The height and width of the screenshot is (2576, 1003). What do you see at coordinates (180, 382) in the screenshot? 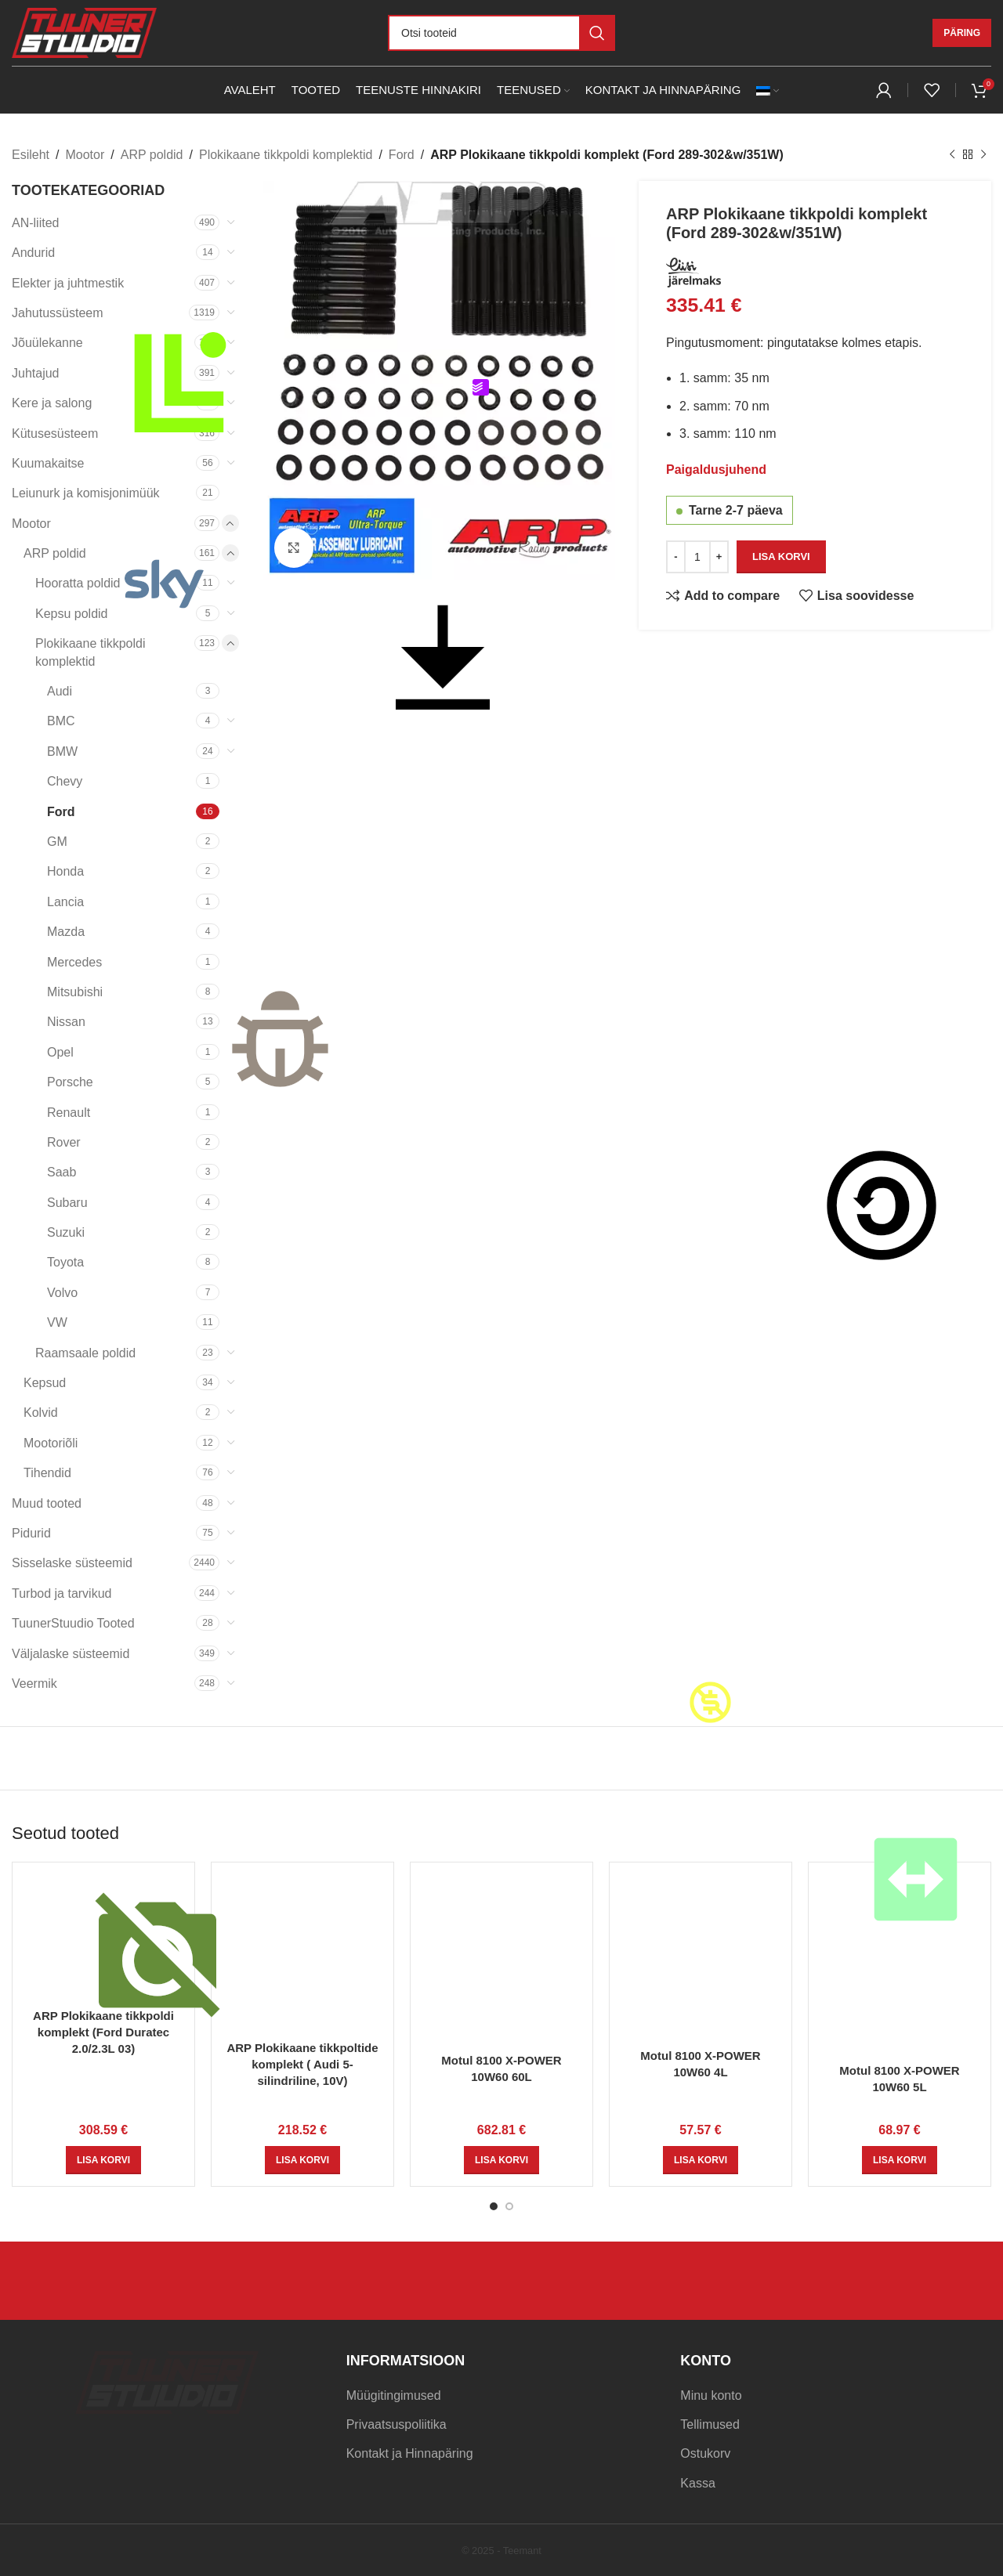
I see `linksys brand logo` at bounding box center [180, 382].